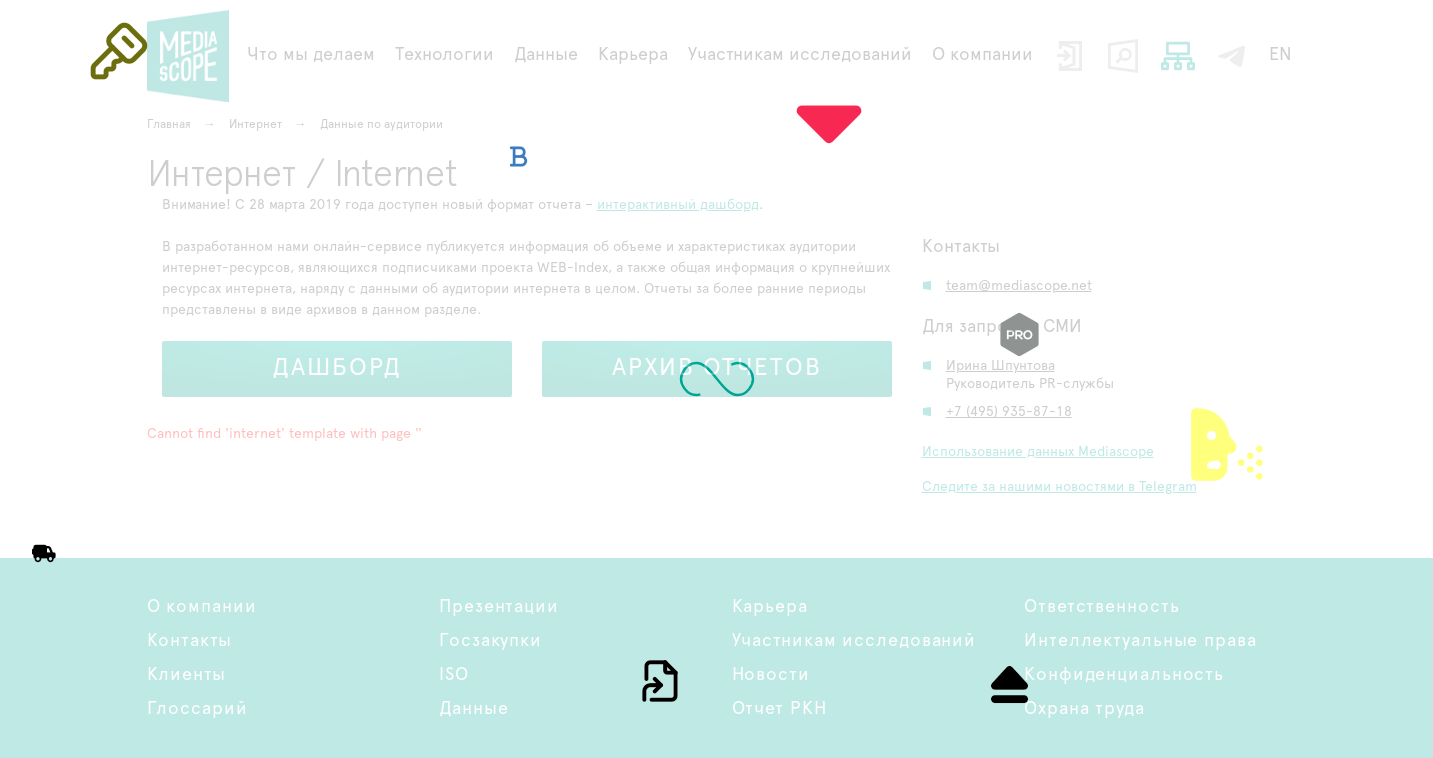 Image resolution: width=1433 pixels, height=758 pixels. What do you see at coordinates (1019, 334) in the screenshot?
I see `themeco brand logo` at bounding box center [1019, 334].